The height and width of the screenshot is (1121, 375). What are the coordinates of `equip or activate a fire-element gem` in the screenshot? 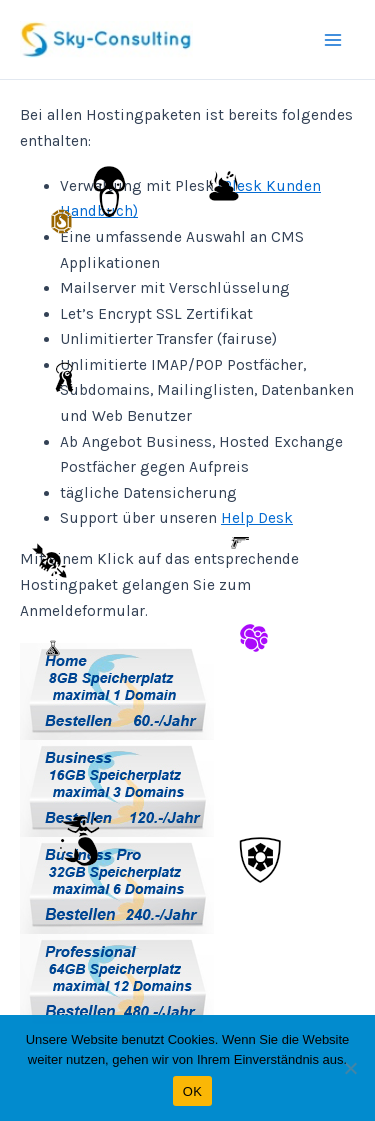 It's located at (61, 221).